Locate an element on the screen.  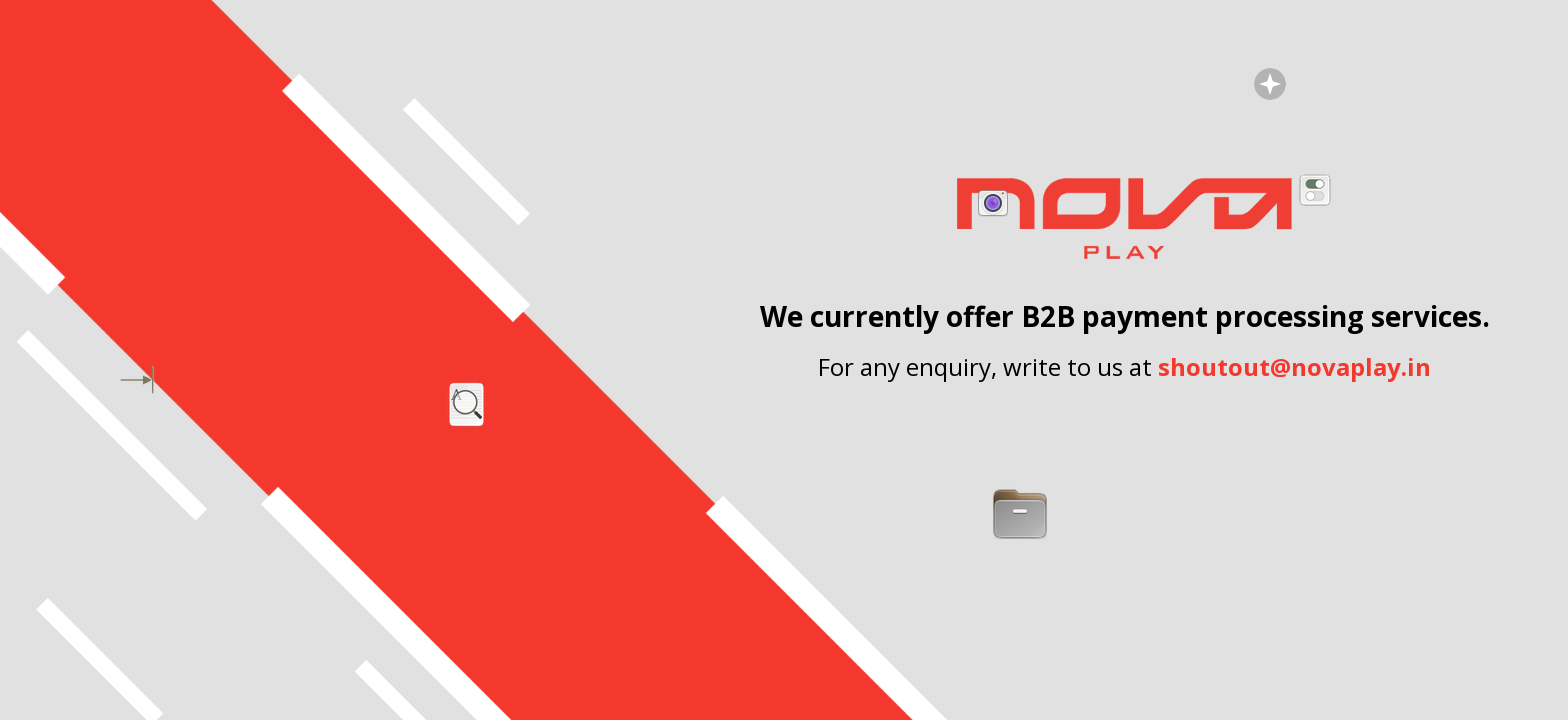
open unity tweak tool settings is located at coordinates (1315, 190).